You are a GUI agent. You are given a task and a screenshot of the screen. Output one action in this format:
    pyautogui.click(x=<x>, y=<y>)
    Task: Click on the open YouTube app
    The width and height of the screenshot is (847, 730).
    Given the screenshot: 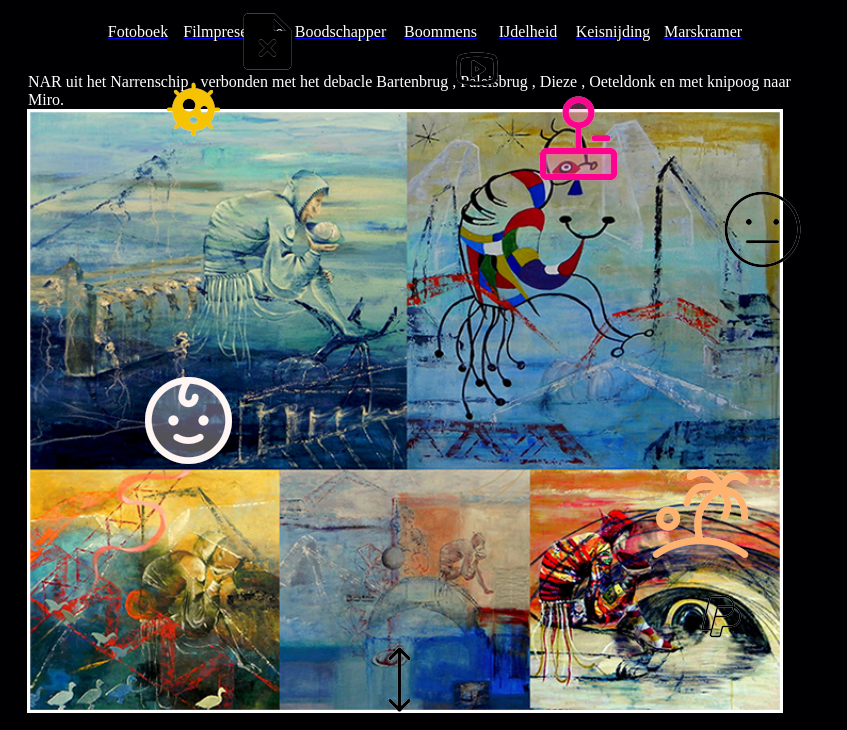 What is the action you would take?
    pyautogui.click(x=477, y=69)
    